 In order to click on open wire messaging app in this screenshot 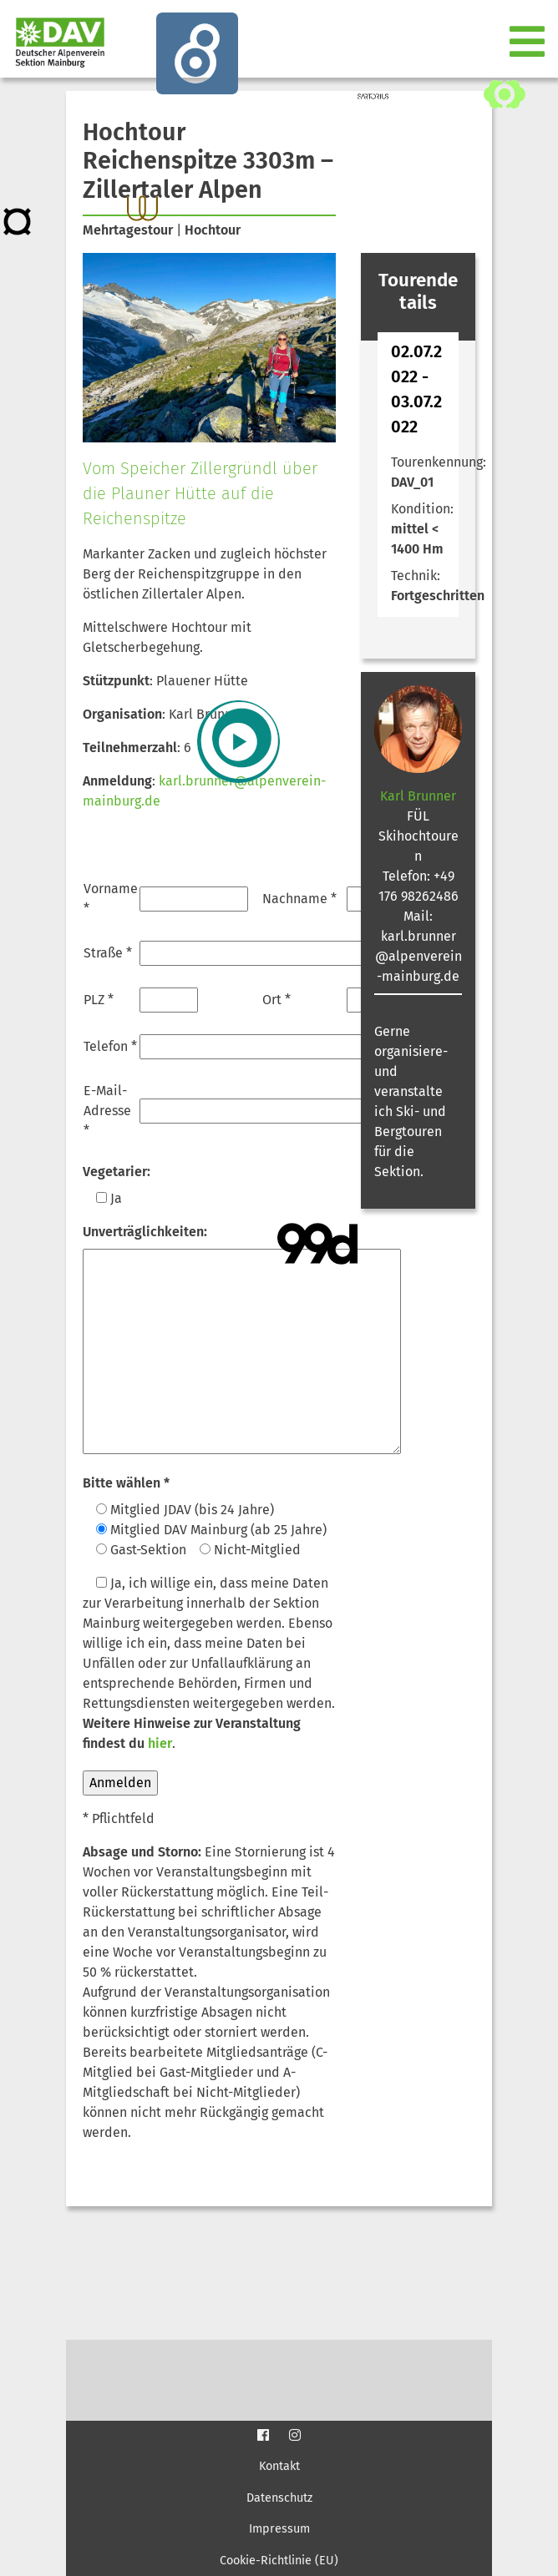, I will do `click(142, 208)`.